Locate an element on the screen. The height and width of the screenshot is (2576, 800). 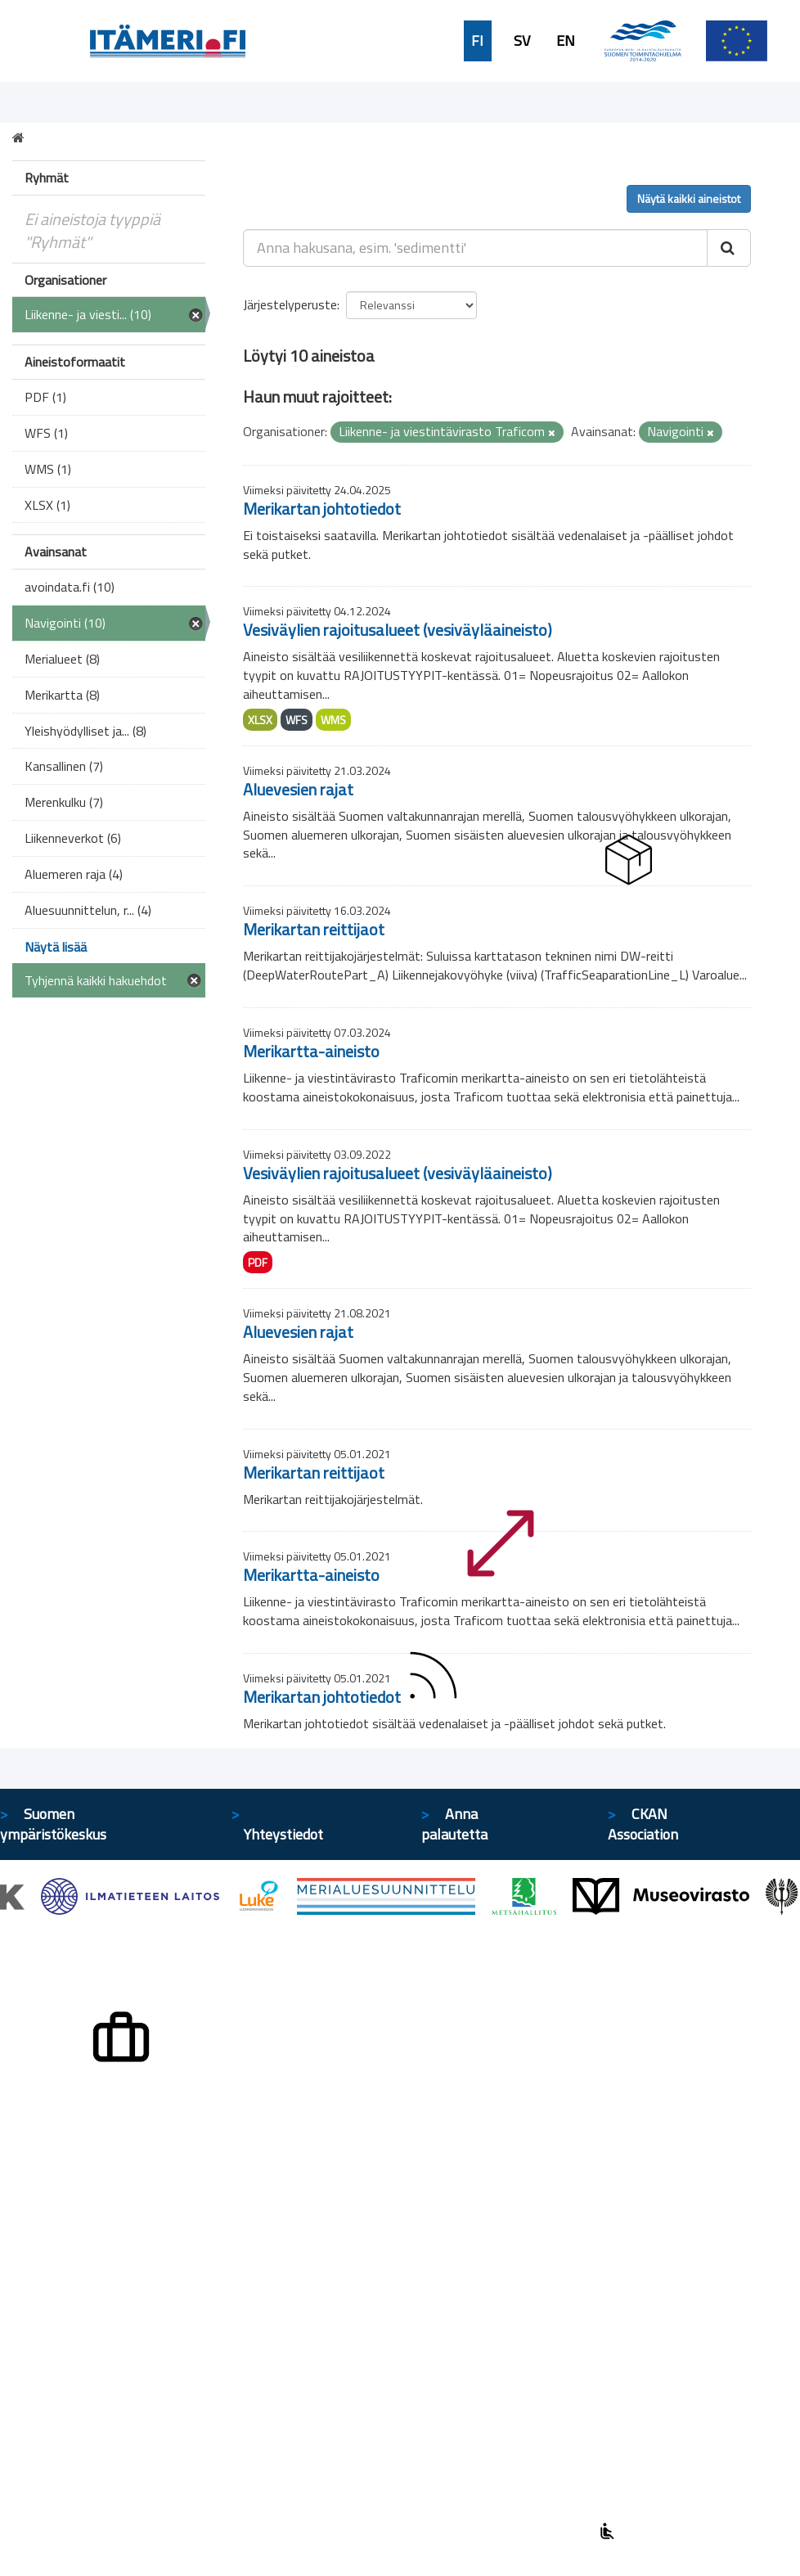
access work or business-related content is located at coordinates (121, 2037).